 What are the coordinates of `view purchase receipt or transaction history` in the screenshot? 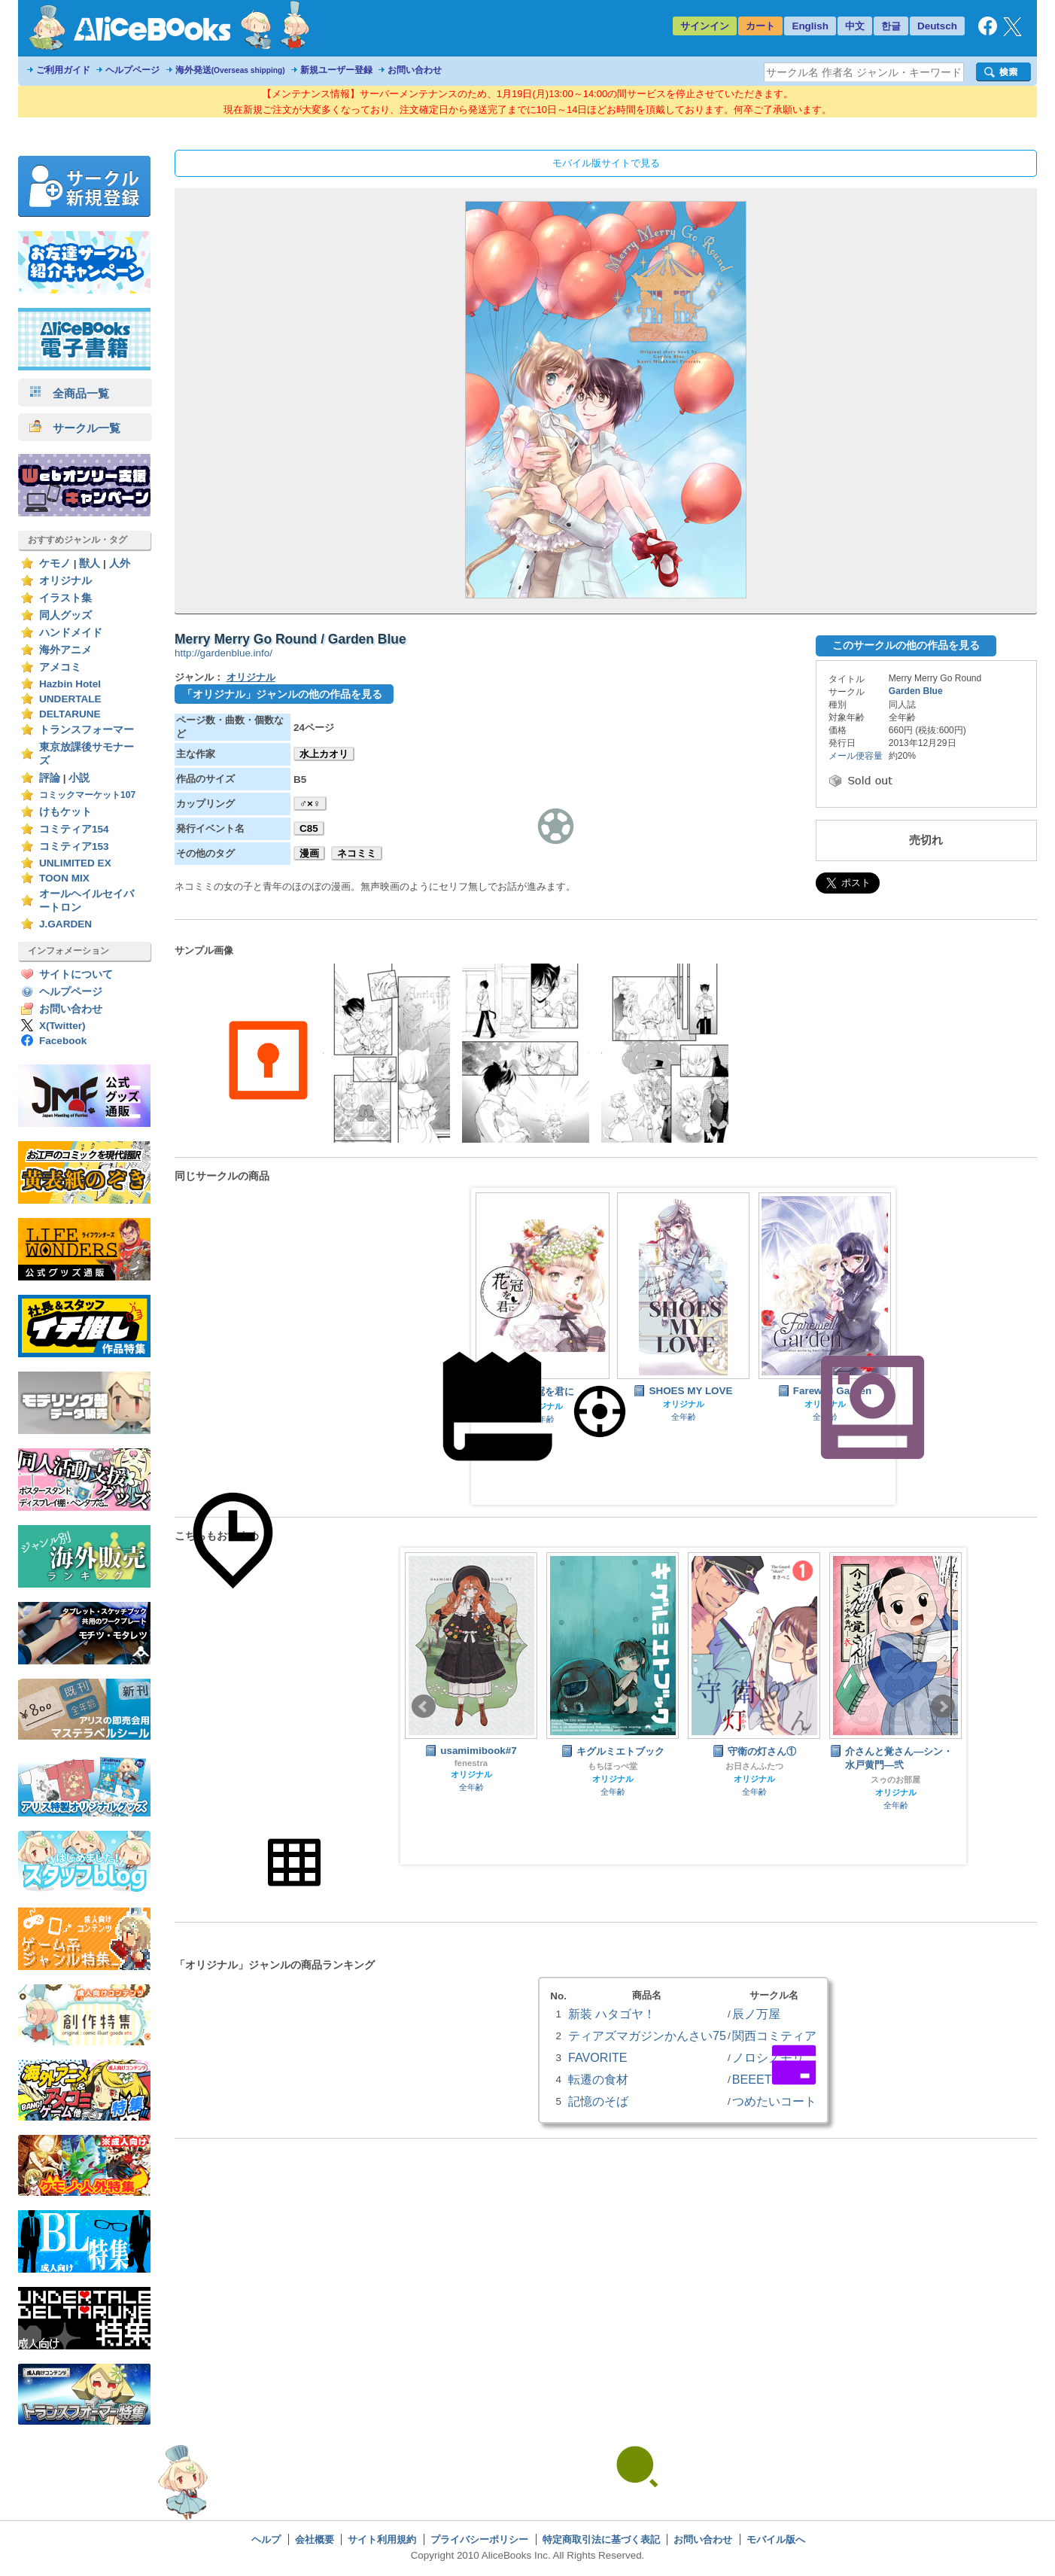 It's located at (492, 1406).